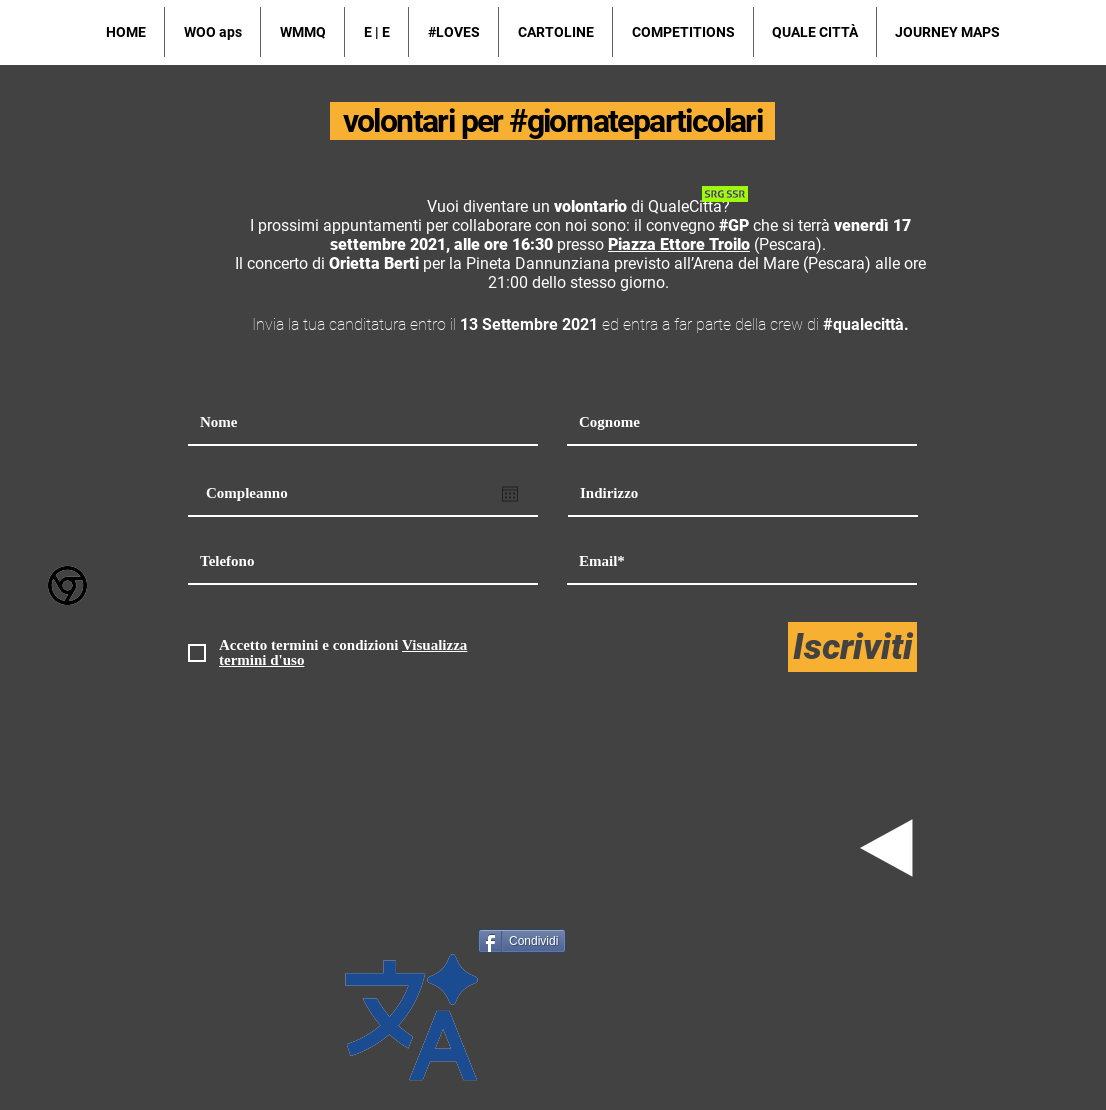 This screenshot has width=1106, height=1110. What do you see at coordinates (67, 585) in the screenshot?
I see `open Google Chrome browser` at bounding box center [67, 585].